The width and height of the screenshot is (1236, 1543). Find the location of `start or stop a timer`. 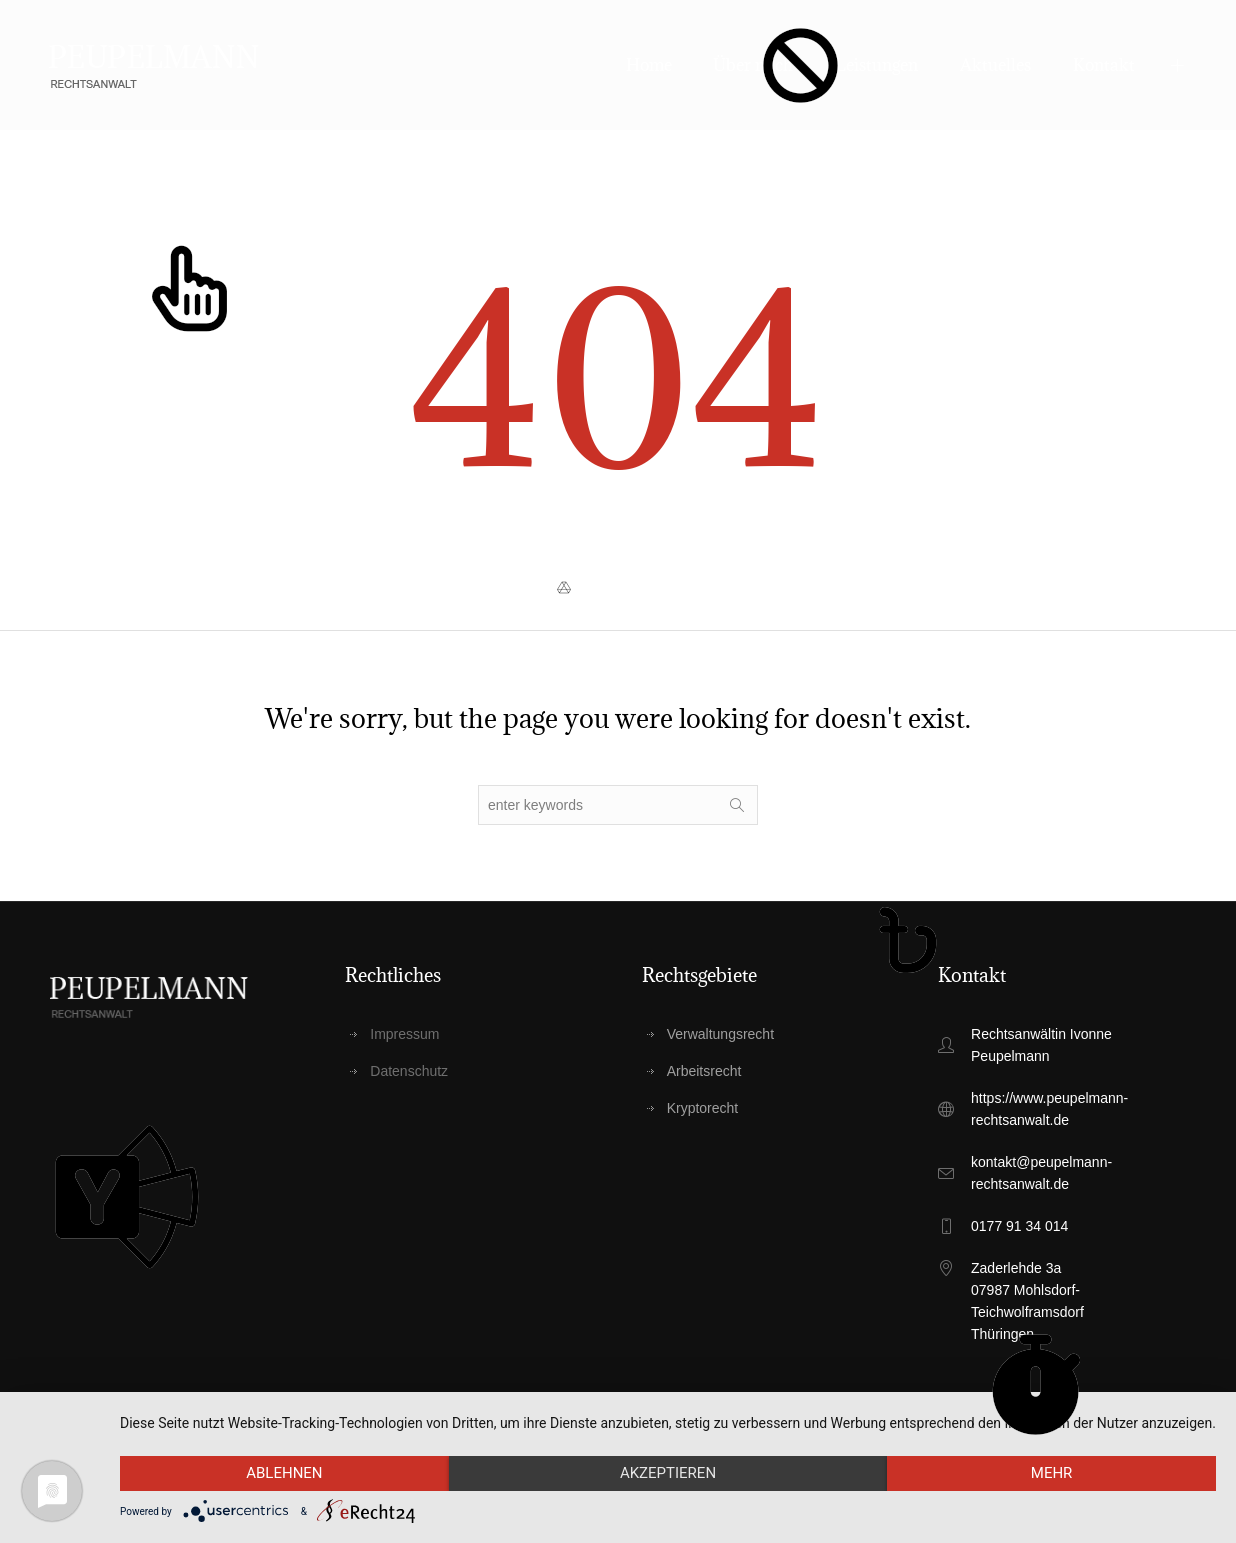

start or stop a timer is located at coordinates (1035, 1385).